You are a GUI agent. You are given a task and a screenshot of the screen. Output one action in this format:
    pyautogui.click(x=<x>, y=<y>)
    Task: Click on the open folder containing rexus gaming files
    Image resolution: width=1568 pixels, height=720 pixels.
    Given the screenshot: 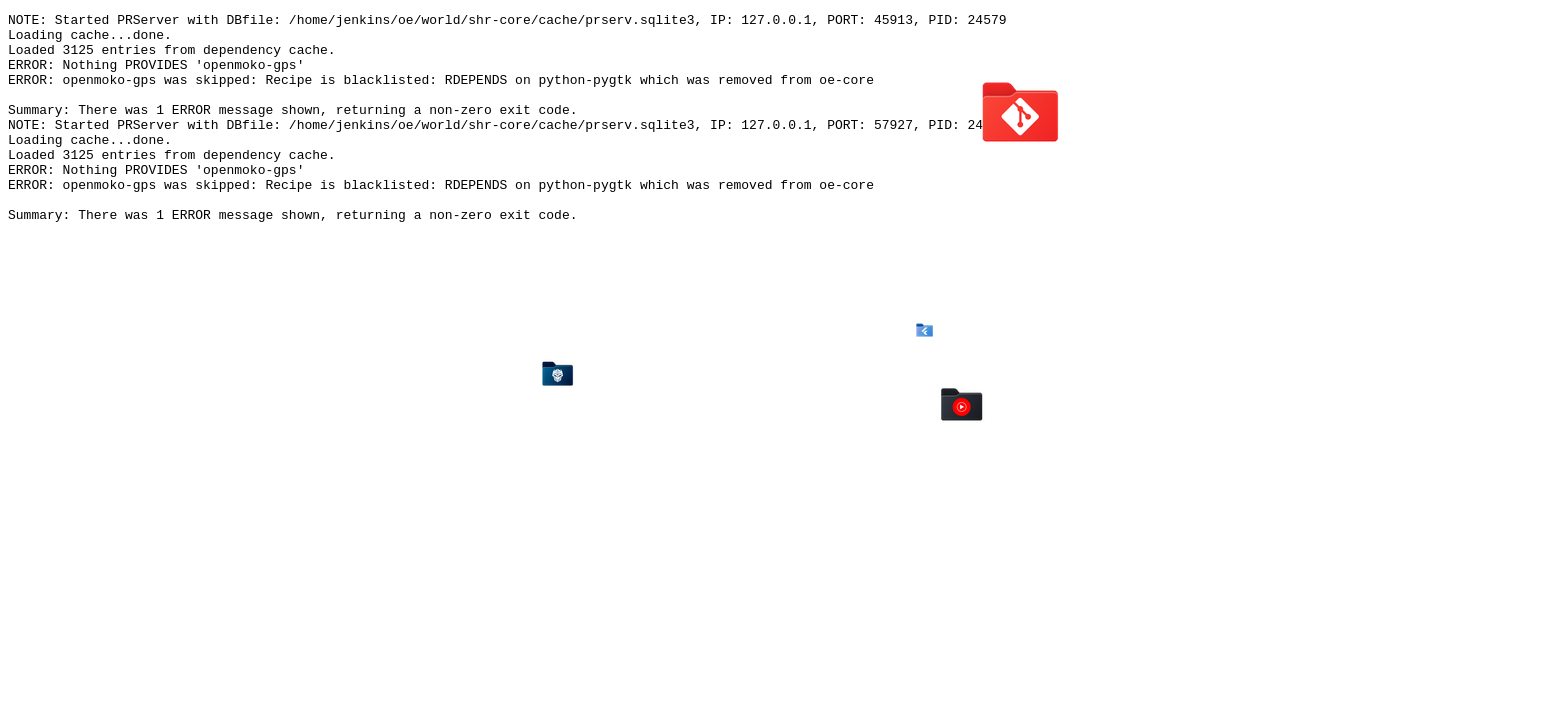 What is the action you would take?
    pyautogui.click(x=557, y=374)
    